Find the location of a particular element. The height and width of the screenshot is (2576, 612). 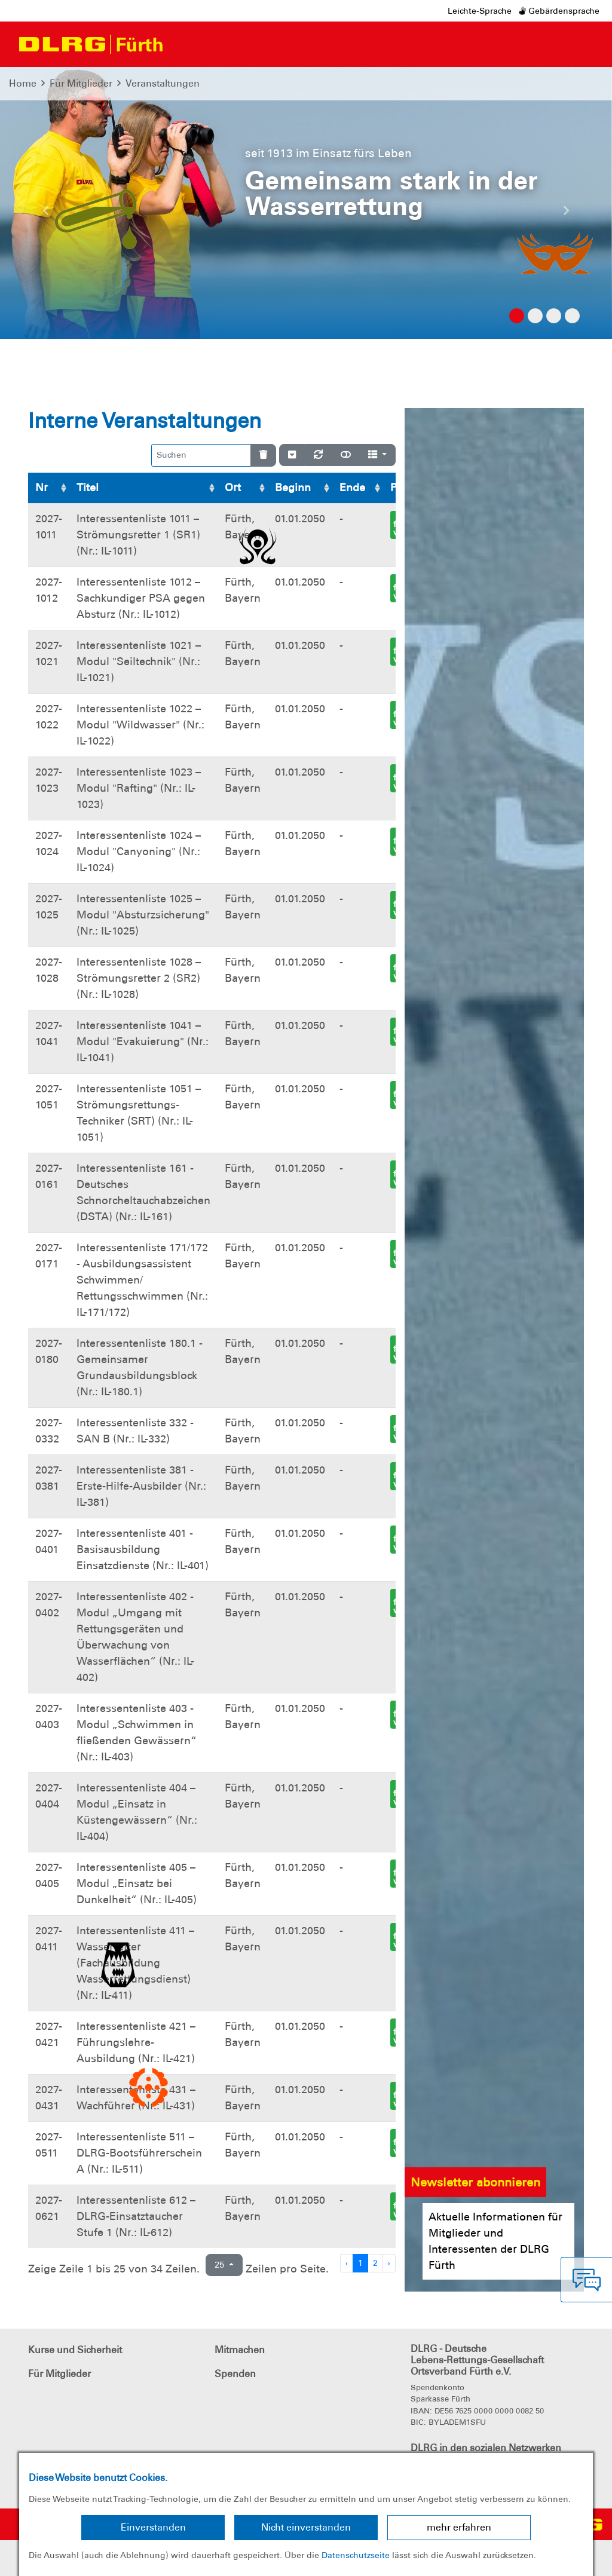

access masquerade or costume party event is located at coordinates (555, 253).